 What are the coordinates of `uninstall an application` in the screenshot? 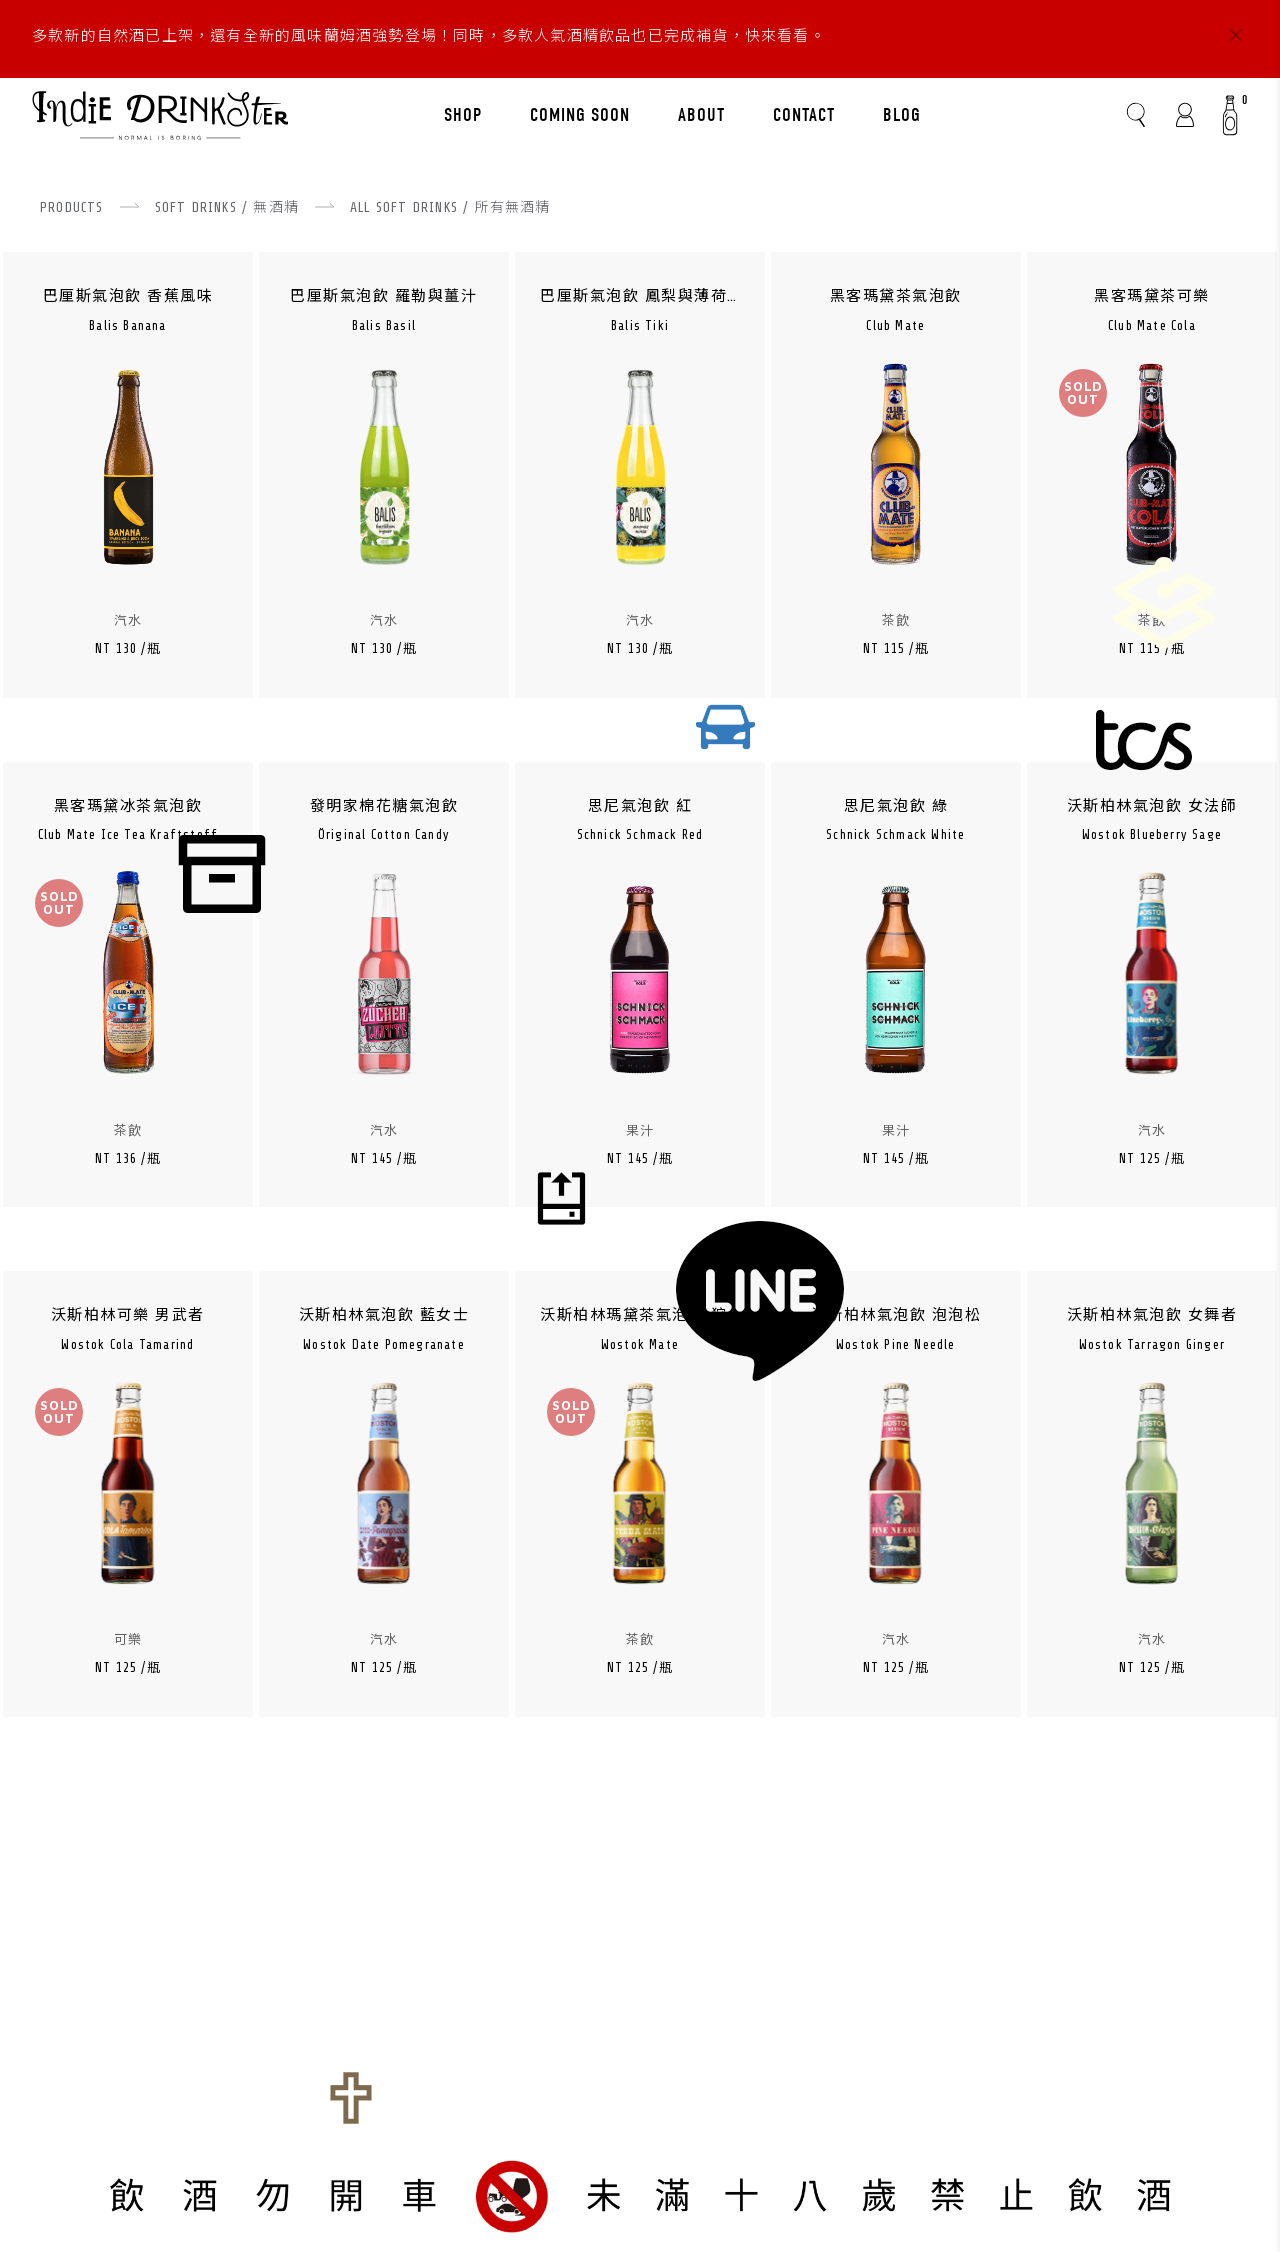 It's located at (561, 1198).